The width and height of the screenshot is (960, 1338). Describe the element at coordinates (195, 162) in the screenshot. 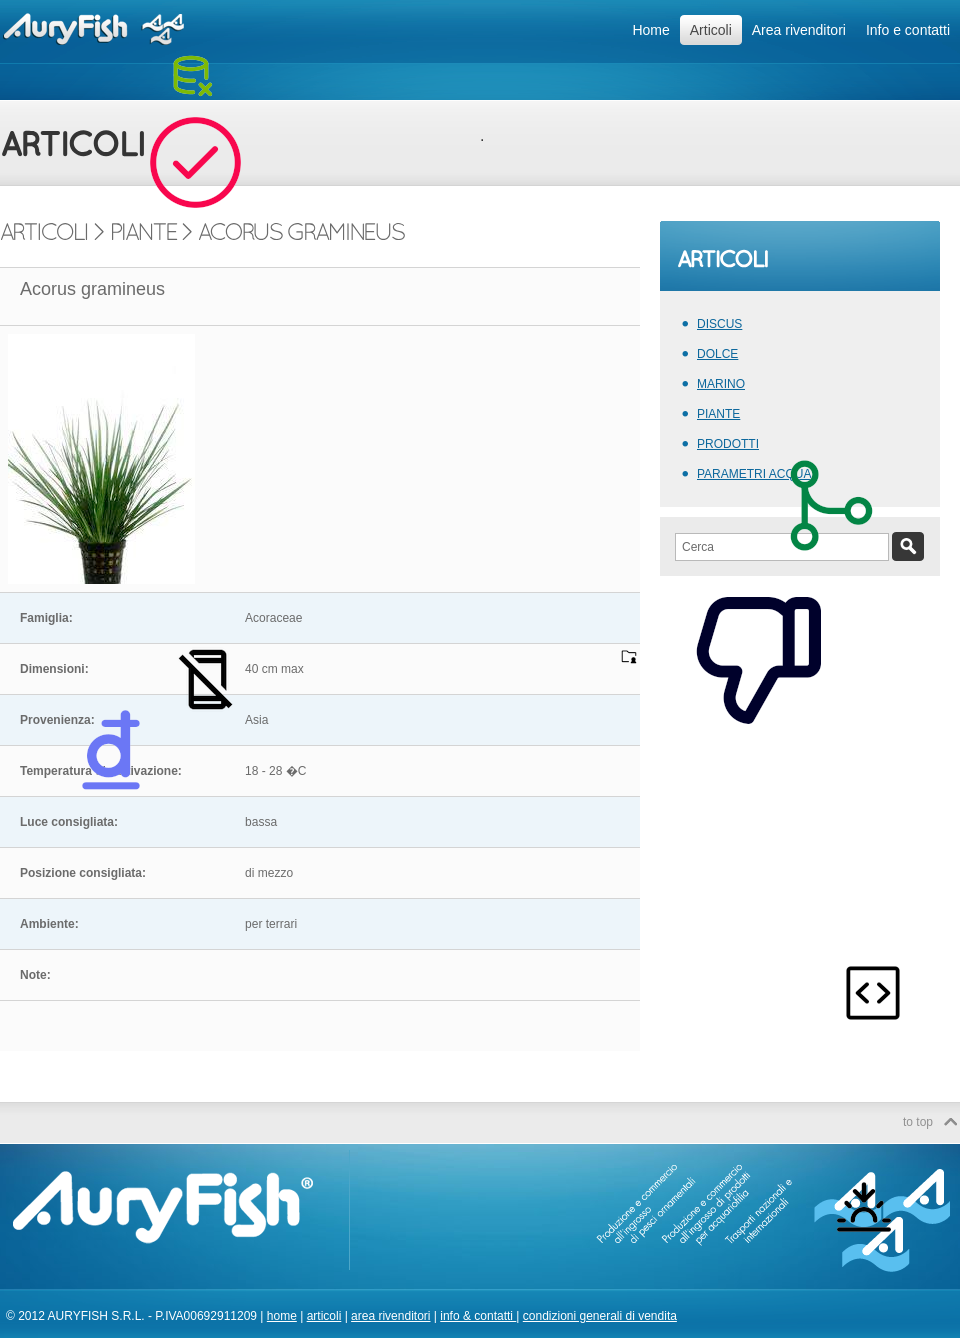

I see `indicates successful completion of an action` at that location.